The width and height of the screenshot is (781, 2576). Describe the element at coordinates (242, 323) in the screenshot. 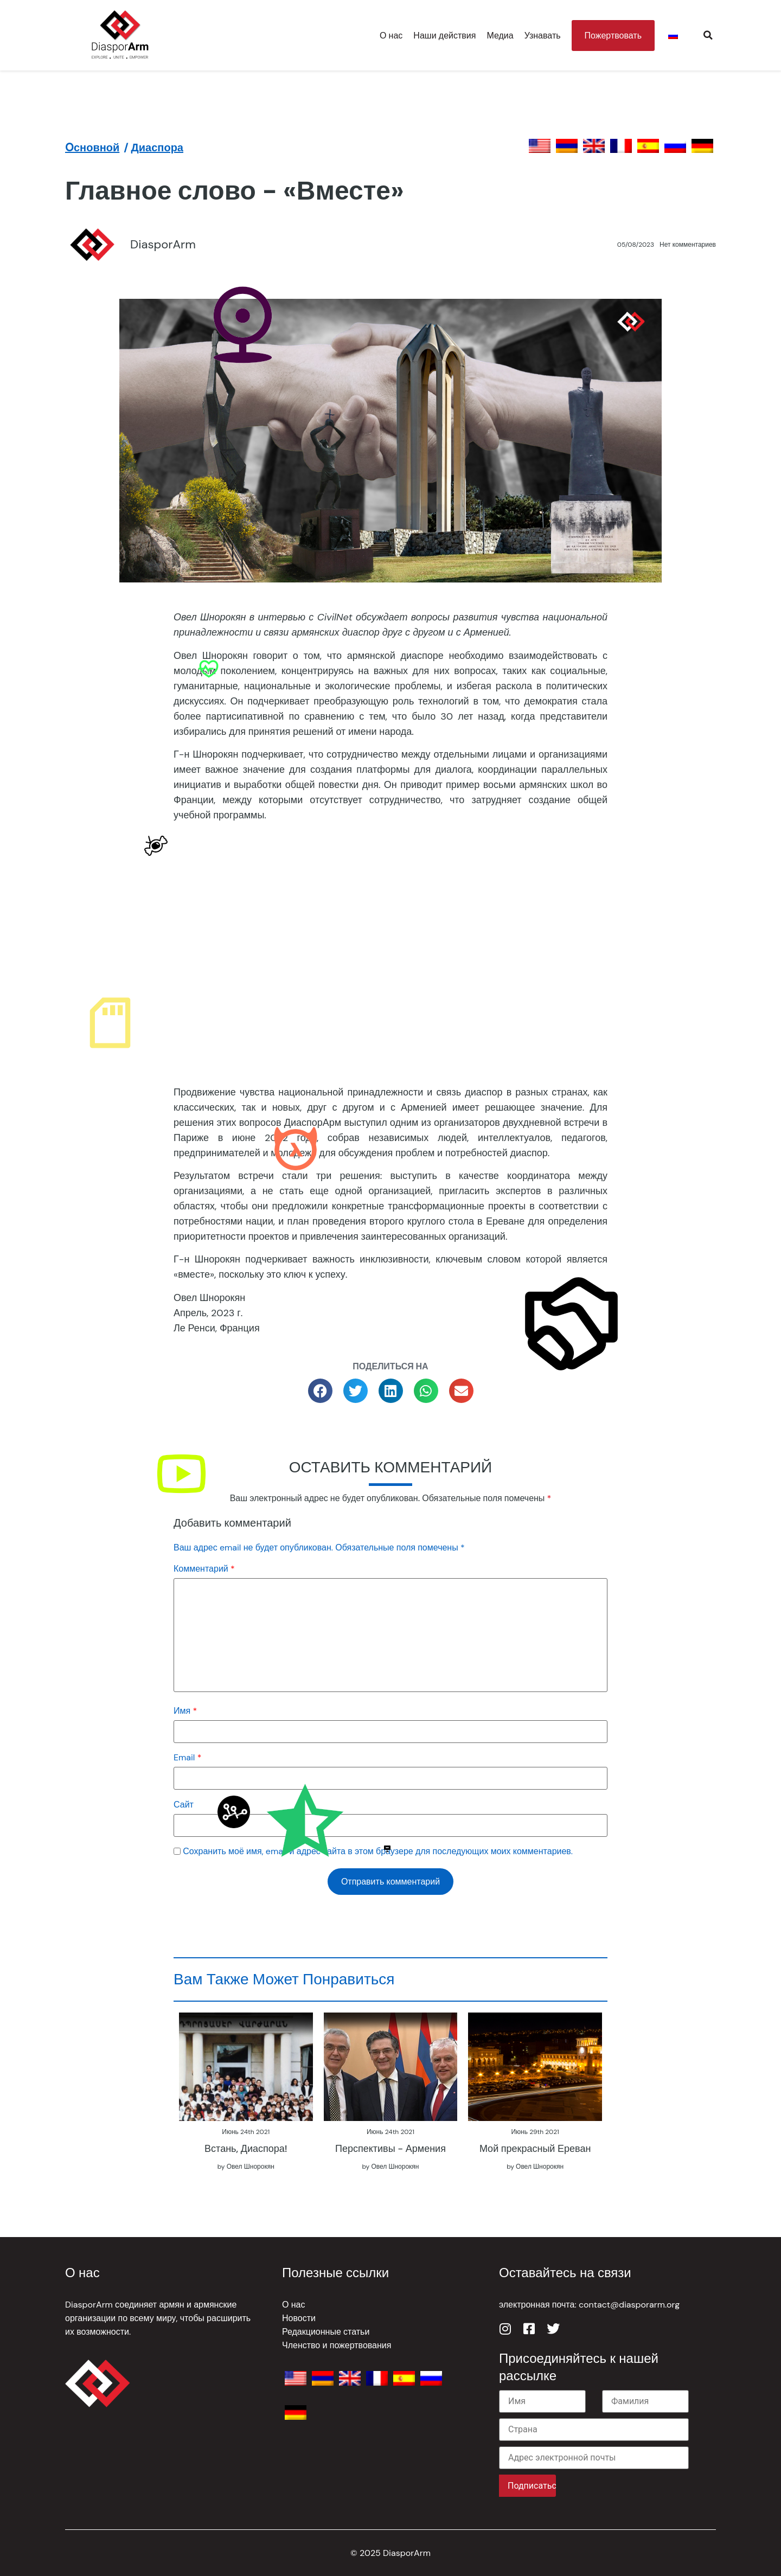

I see `set a search radius around a location` at that location.